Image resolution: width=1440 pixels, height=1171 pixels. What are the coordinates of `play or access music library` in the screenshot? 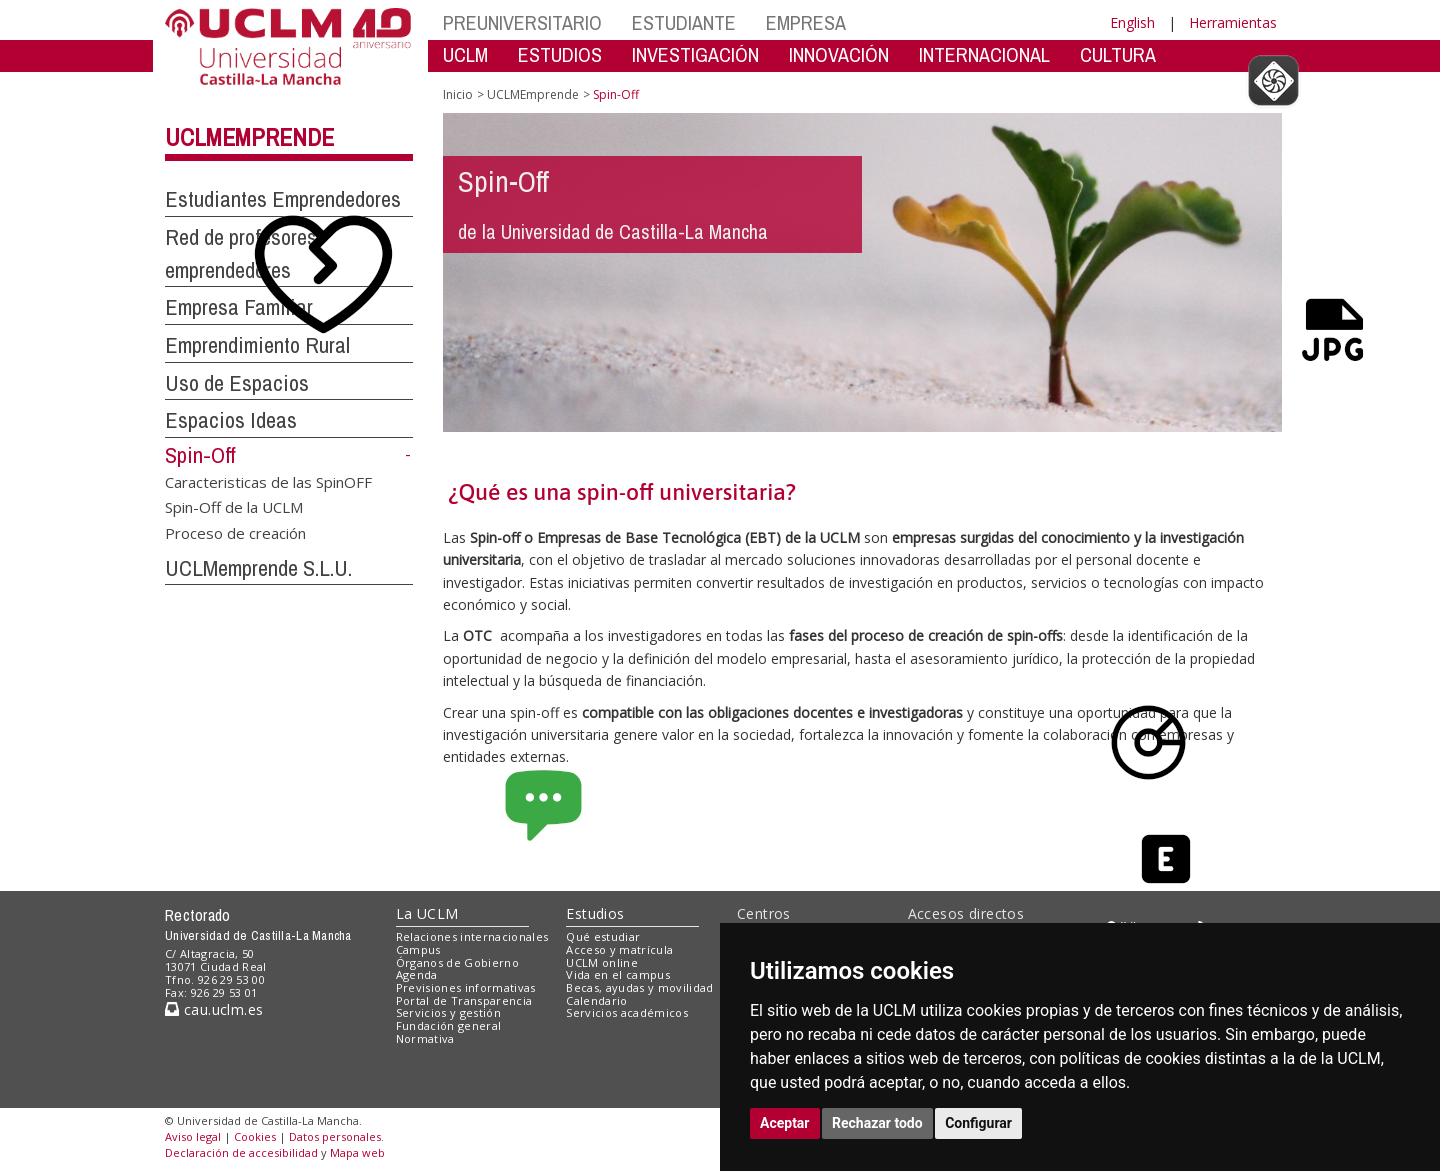 It's located at (1148, 742).